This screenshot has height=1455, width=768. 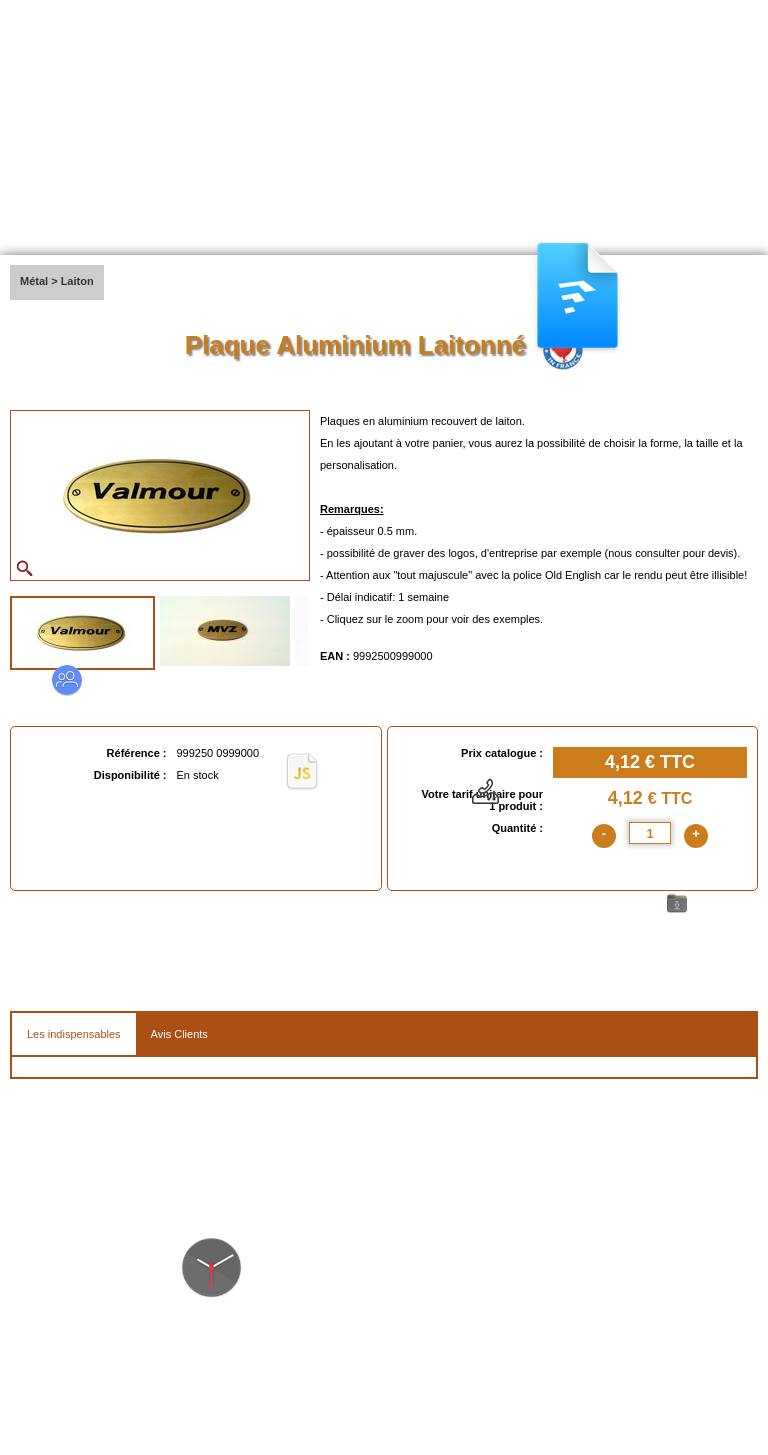 I want to click on a SketchUp file (.skp) in your file system, so click(x=577, y=297).